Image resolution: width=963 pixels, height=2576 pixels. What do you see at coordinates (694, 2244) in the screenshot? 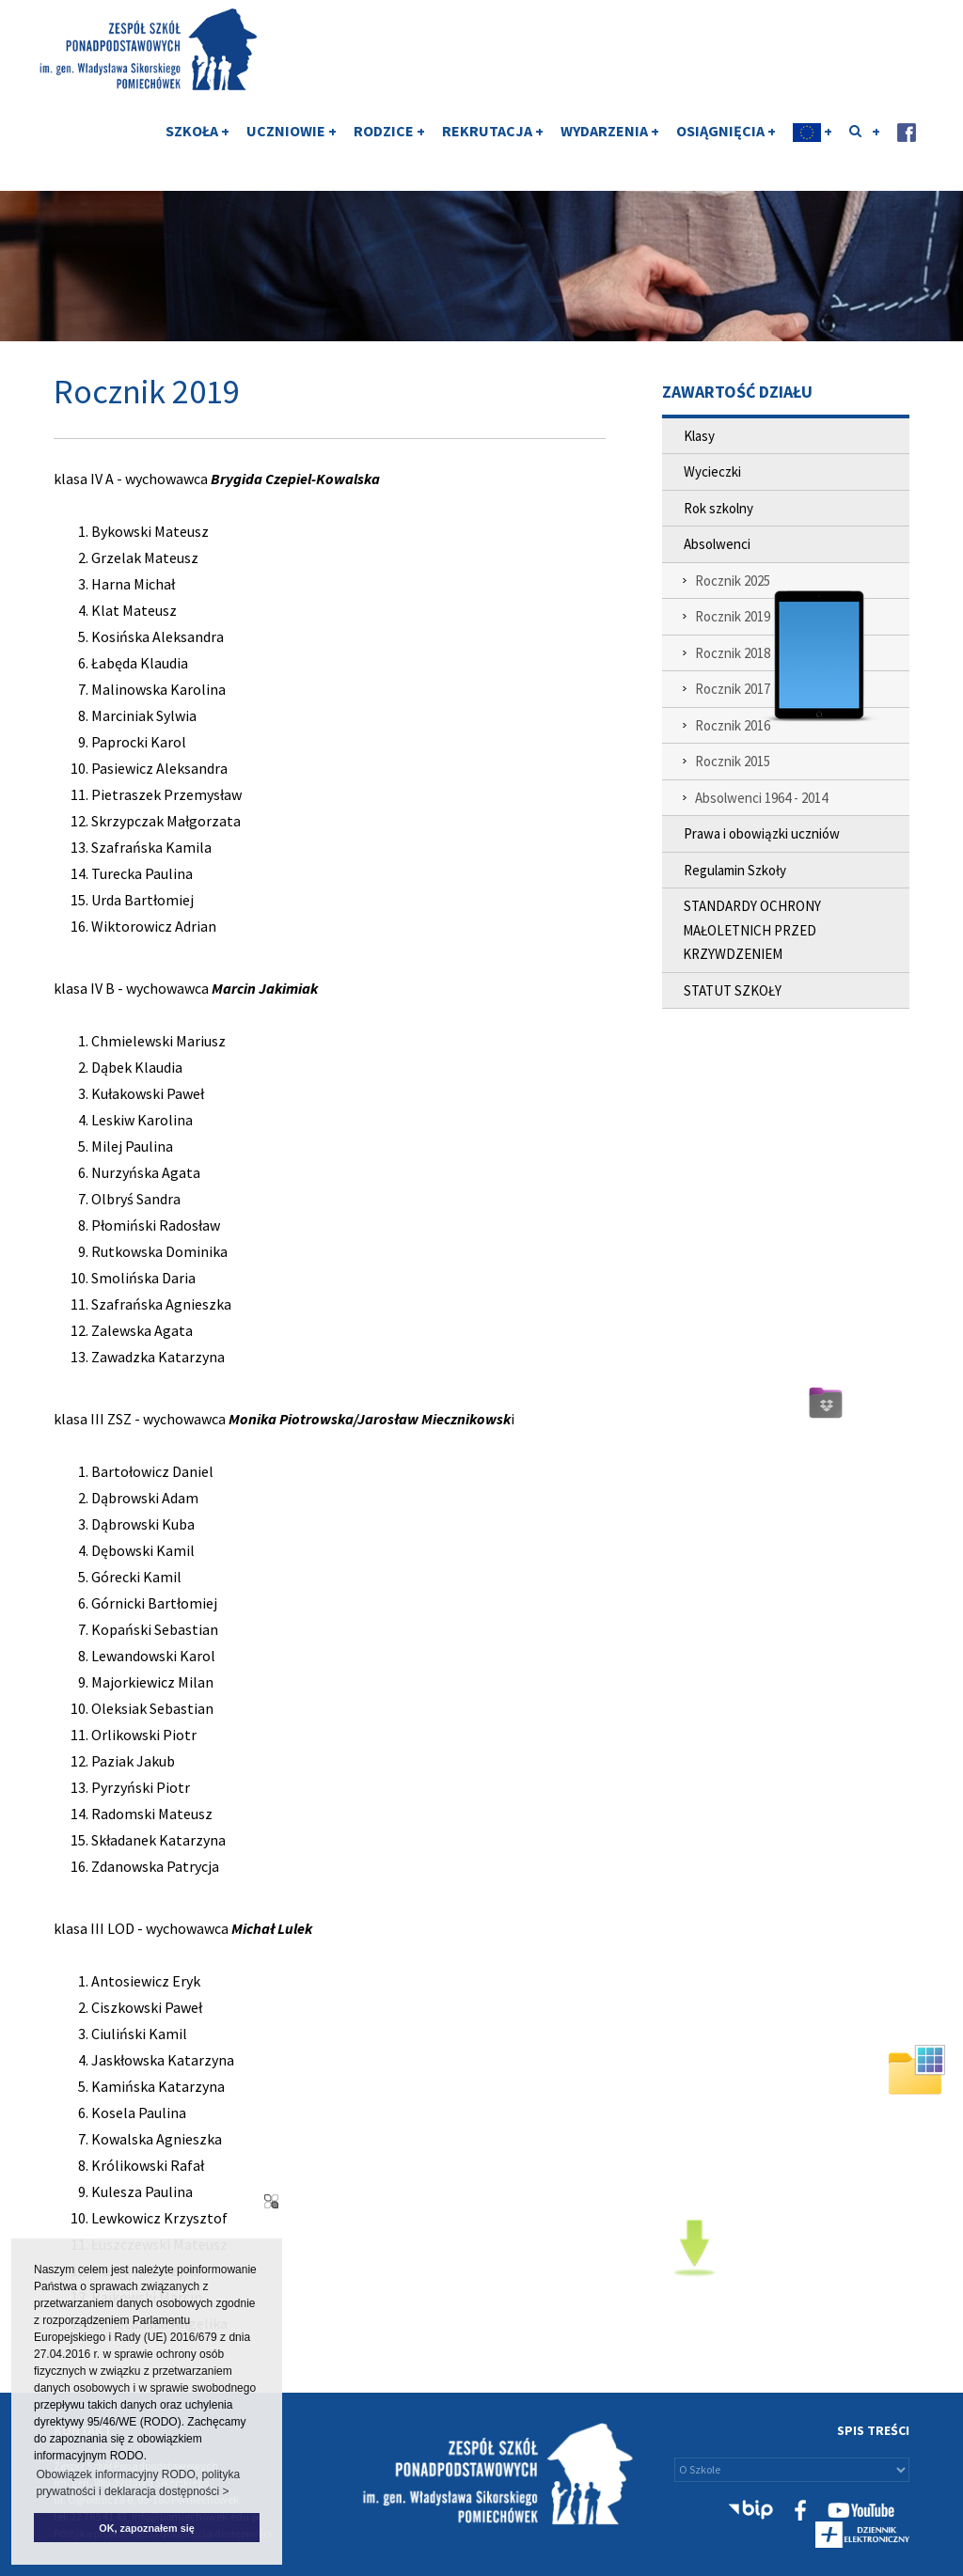
I see `save the current document` at bounding box center [694, 2244].